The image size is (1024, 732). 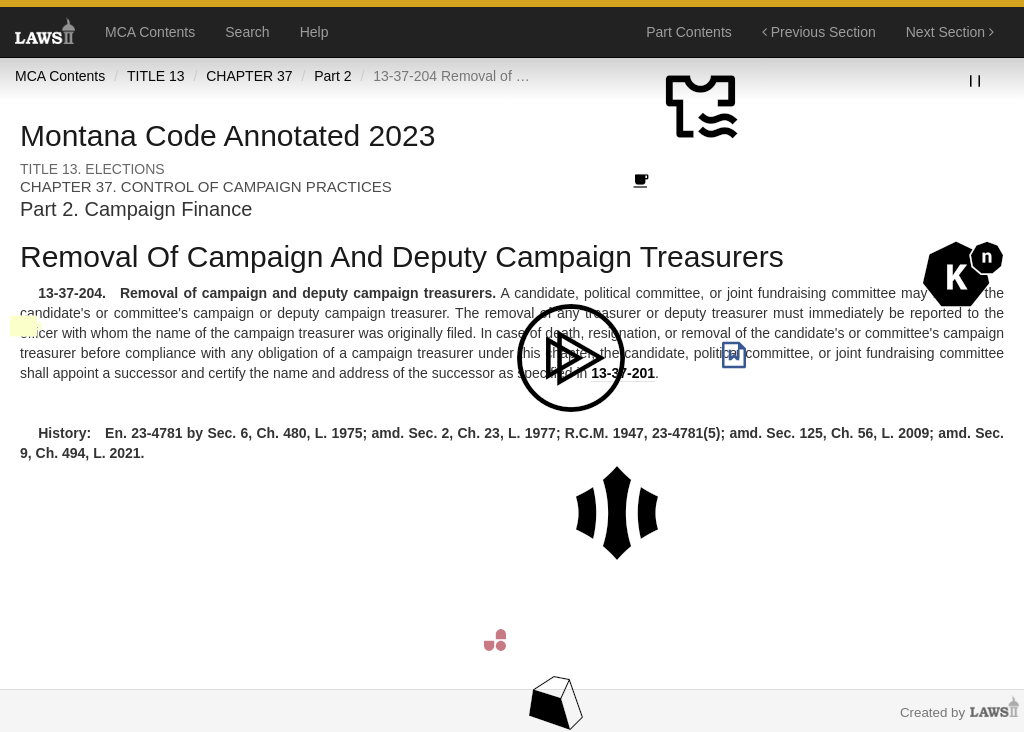 What do you see at coordinates (700, 106) in the screenshot?
I see `indicates air-dry or hang-dry clothing` at bounding box center [700, 106].